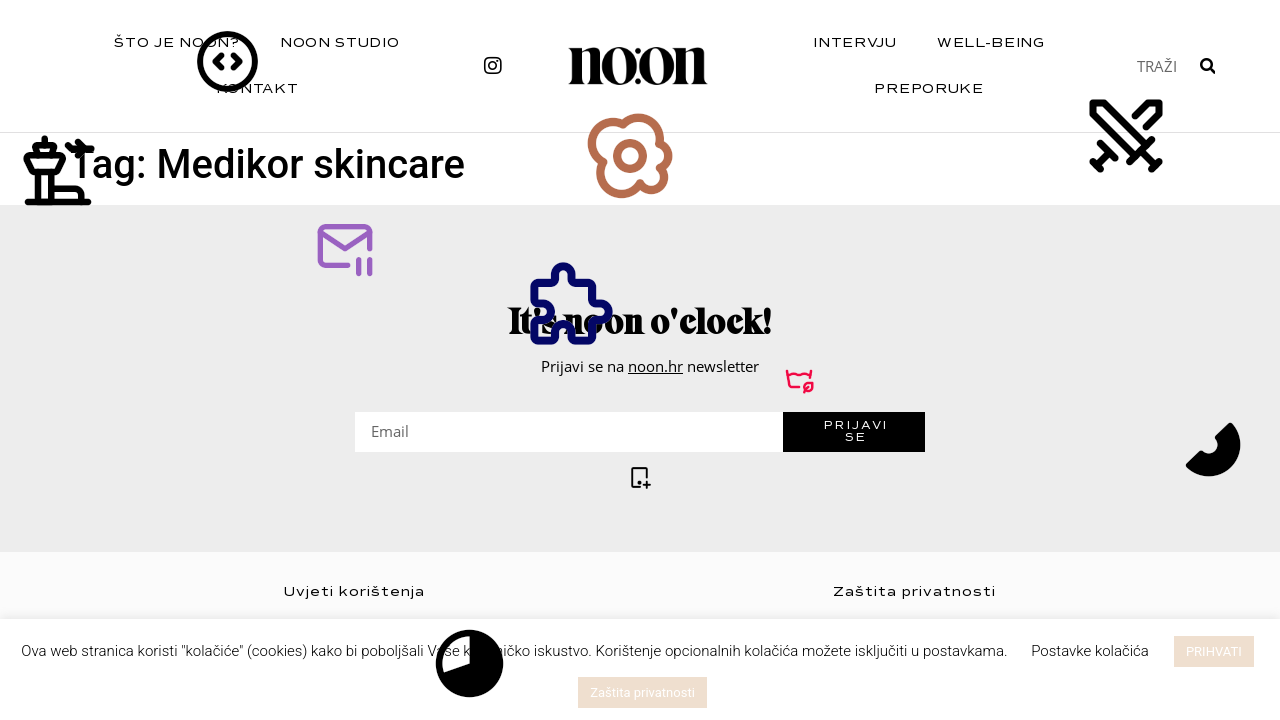 The height and width of the screenshot is (720, 1280). Describe the element at coordinates (345, 246) in the screenshot. I see `pause email notifications` at that location.